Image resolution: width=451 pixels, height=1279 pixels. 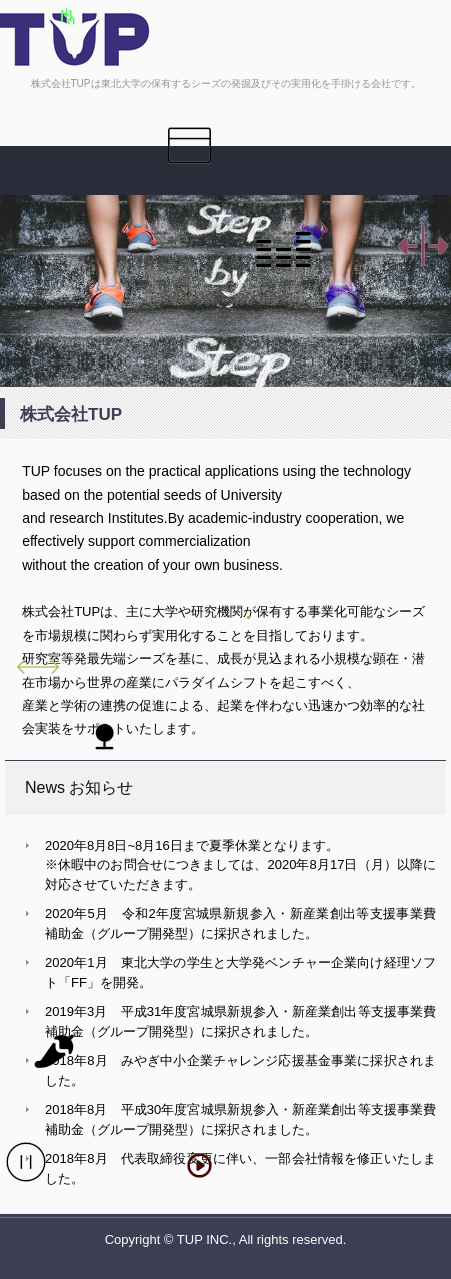 What do you see at coordinates (26, 1162) in the screenshot?
I see `pause media playback` at bounding box center [26, 1162].